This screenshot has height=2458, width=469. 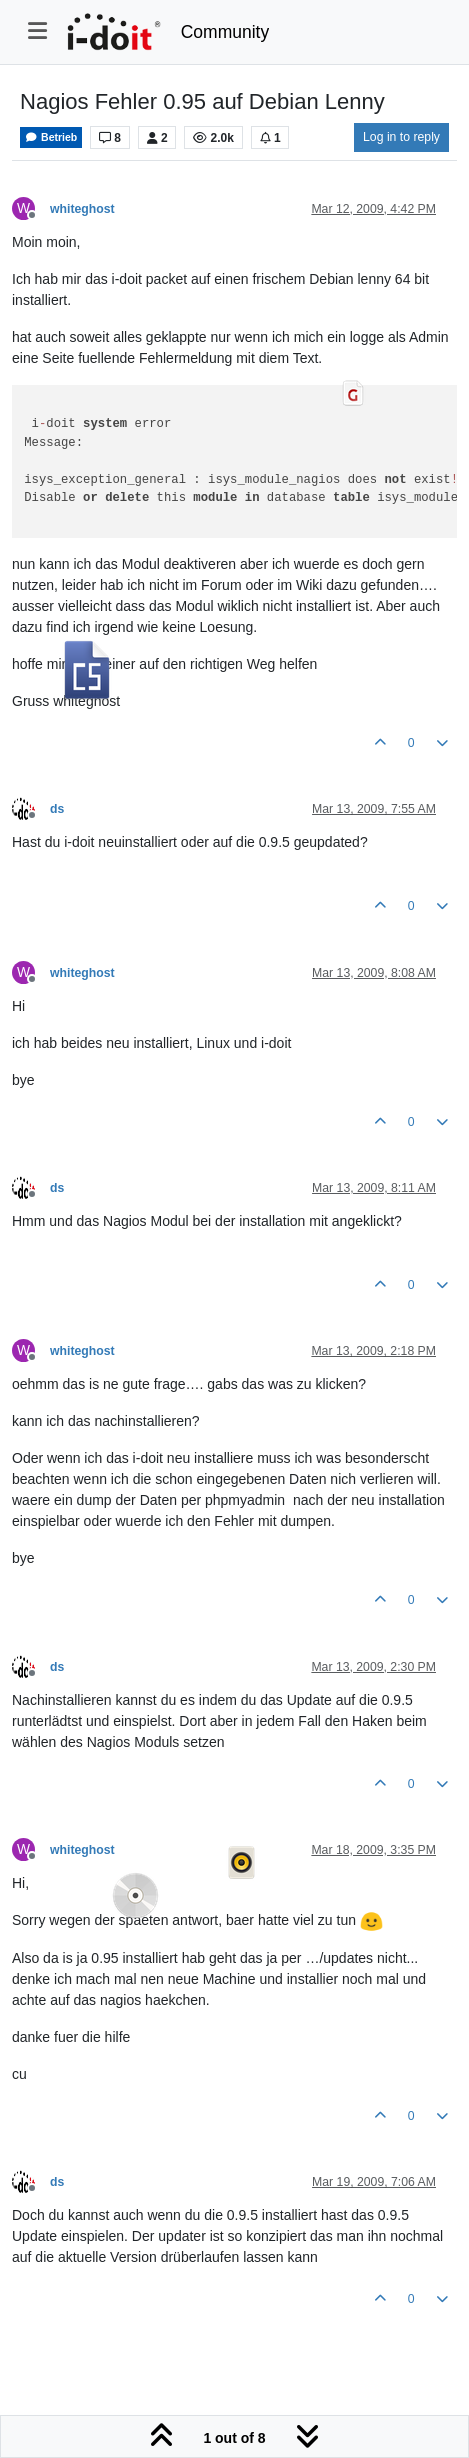 What do you see at coordinates (353, 393) in the screenshot?
I see `a g-code file for 3D printing or CNC machining` at bounding box center [353, 393].